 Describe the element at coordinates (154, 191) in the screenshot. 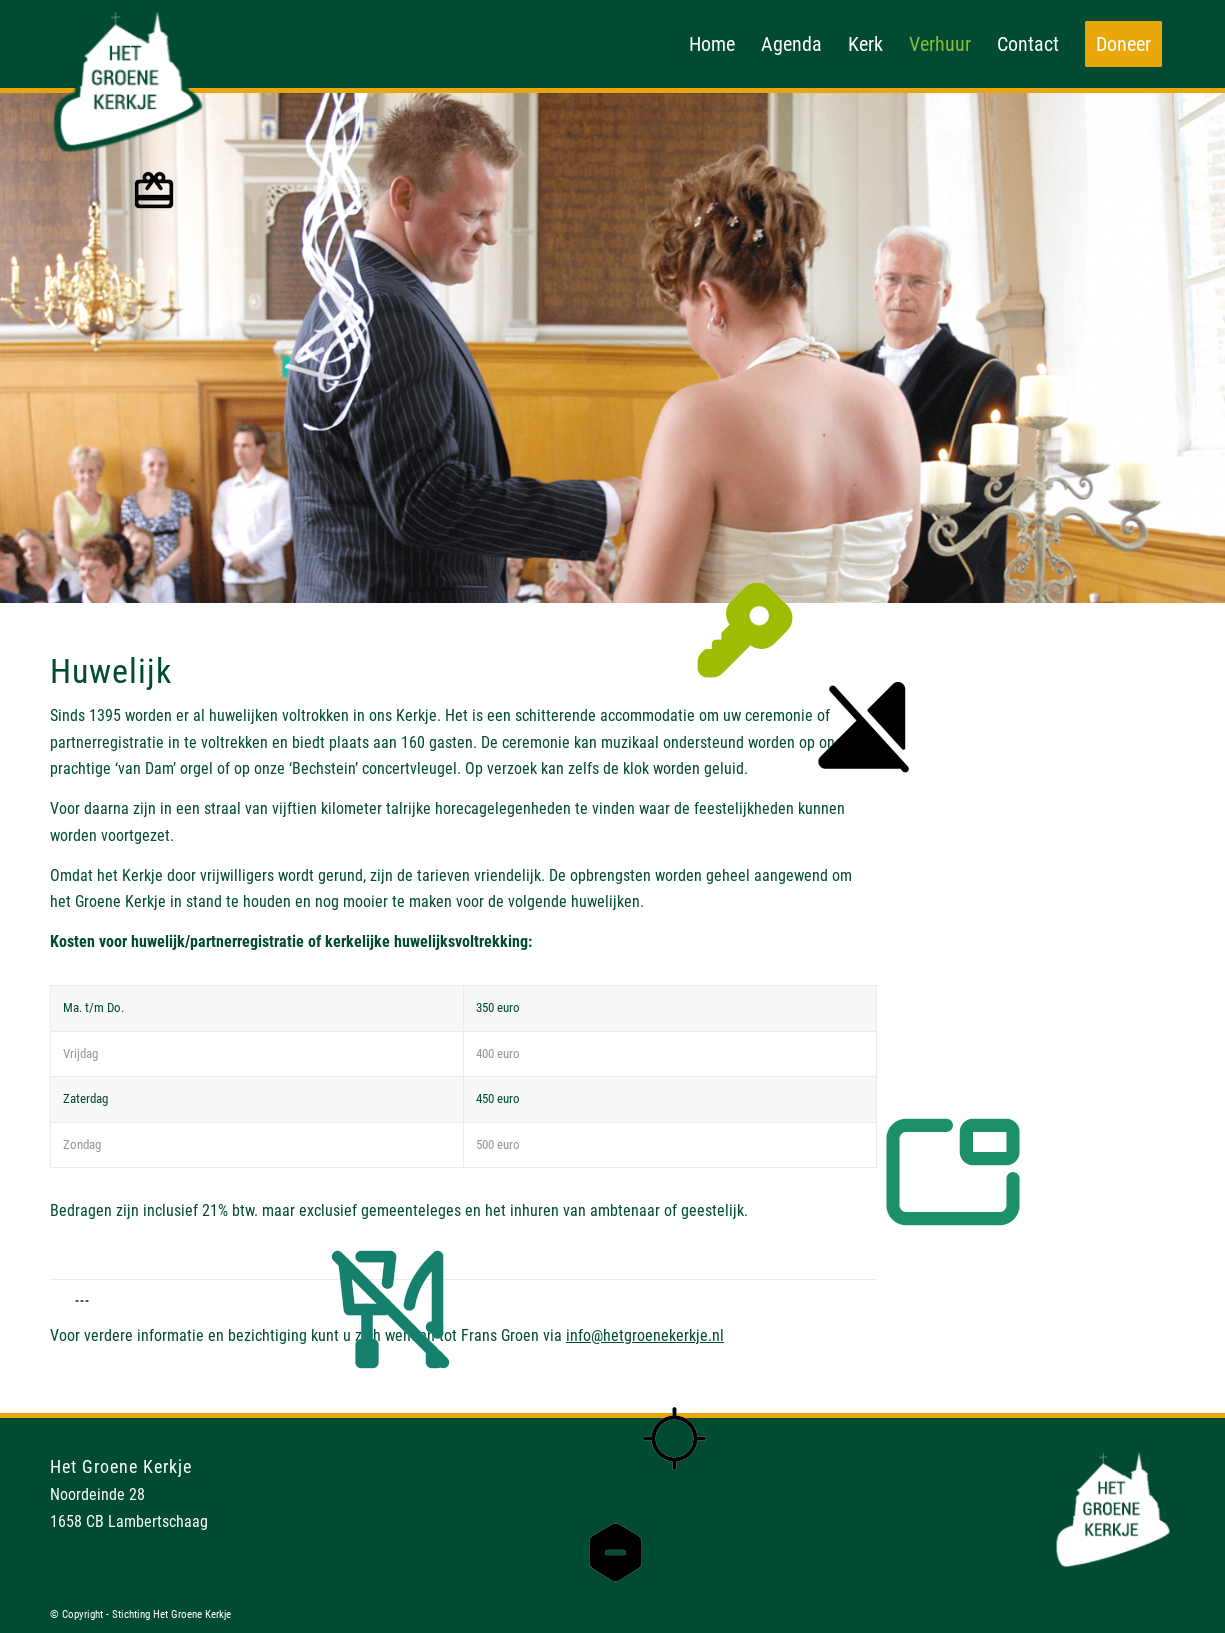

I see `redeem a gift card or voucher` at that location.